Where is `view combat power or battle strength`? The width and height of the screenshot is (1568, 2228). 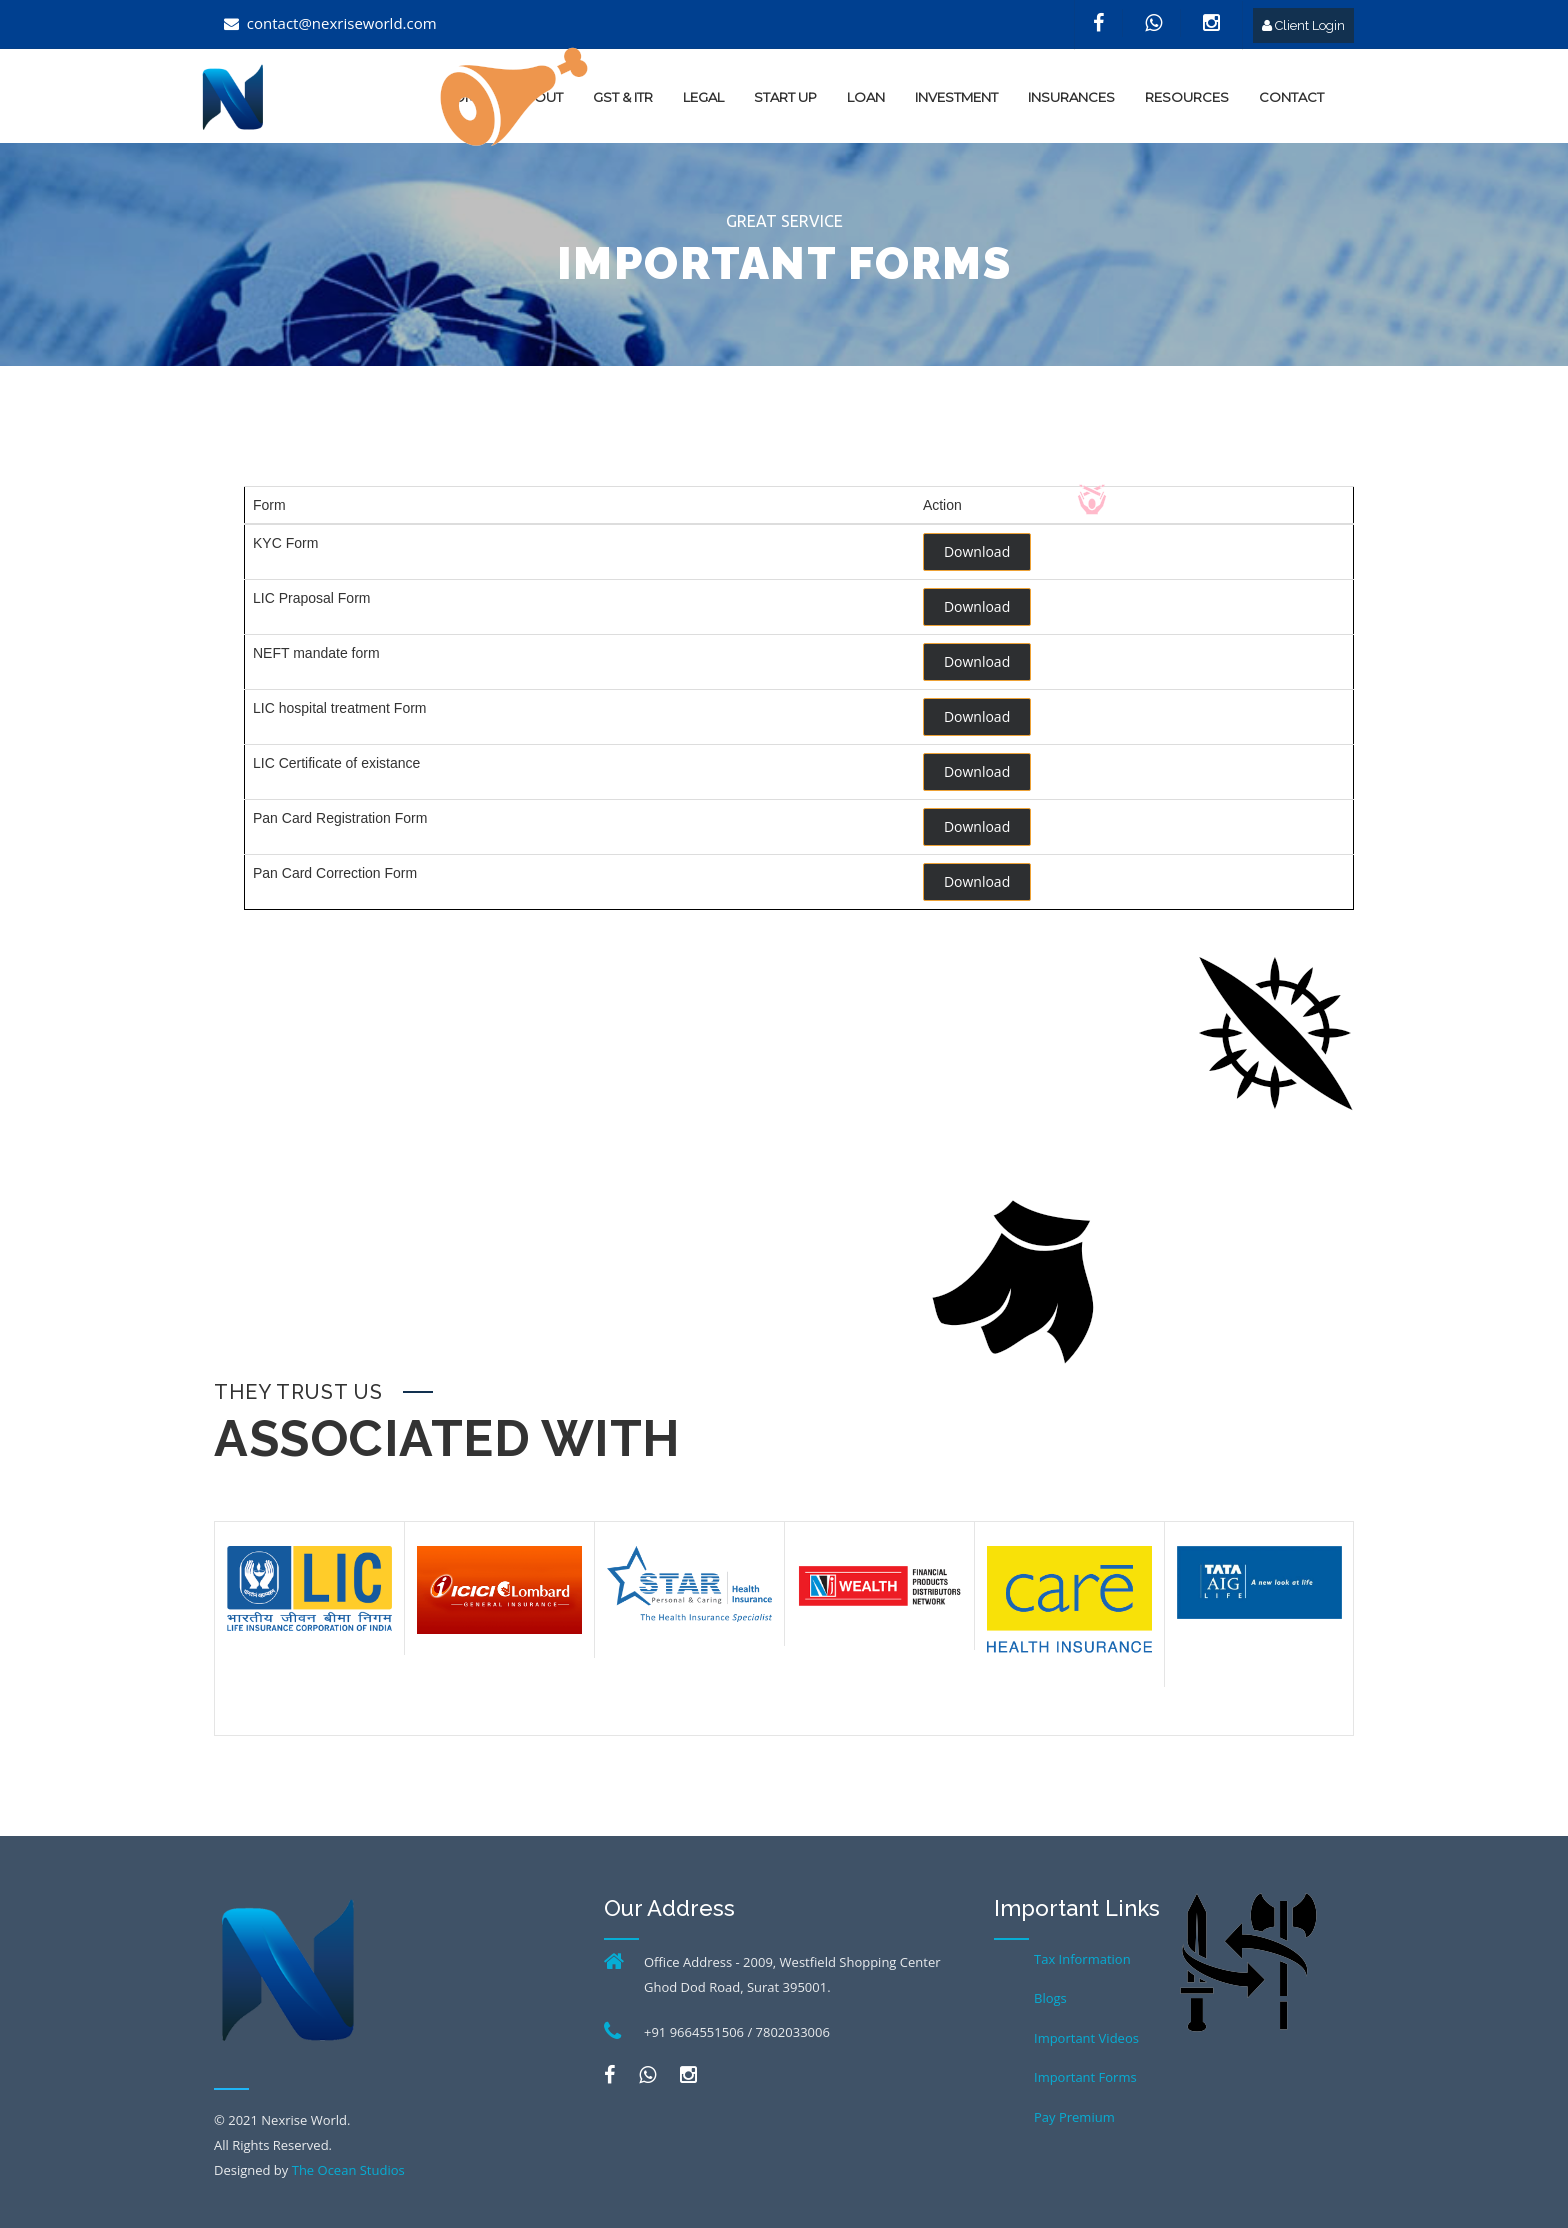 view combat power or battle strength is located at coordinates (1092, 499).